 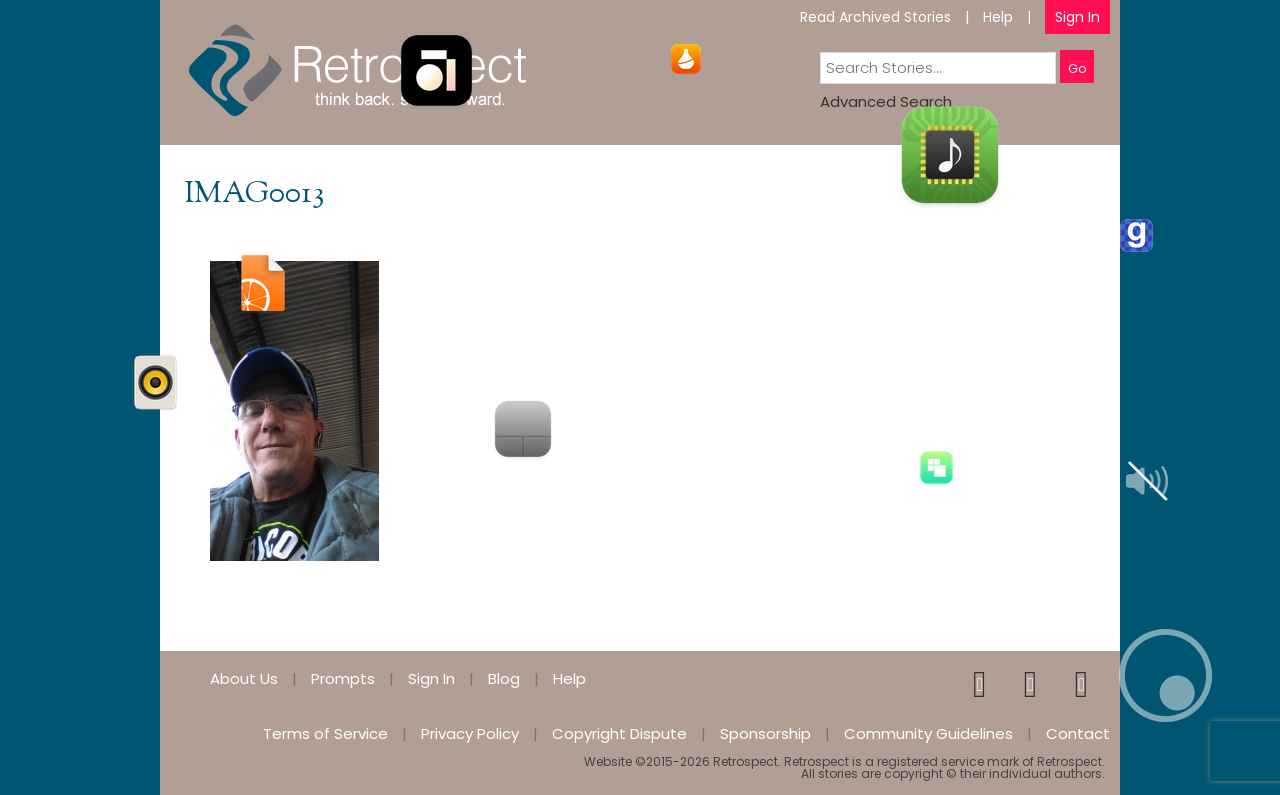 What do you see at coordinates (950, 155) in the screenshot?
I see `audio card or sound hardware device` at bounding box center [950, 155].